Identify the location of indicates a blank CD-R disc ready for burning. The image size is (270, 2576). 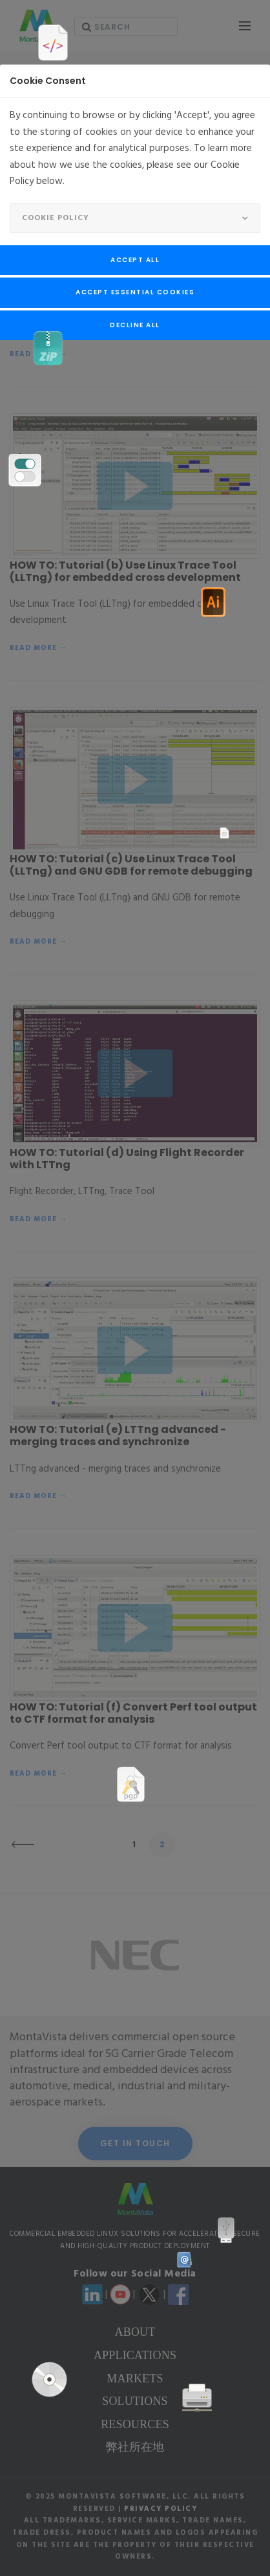
(49, 2379).